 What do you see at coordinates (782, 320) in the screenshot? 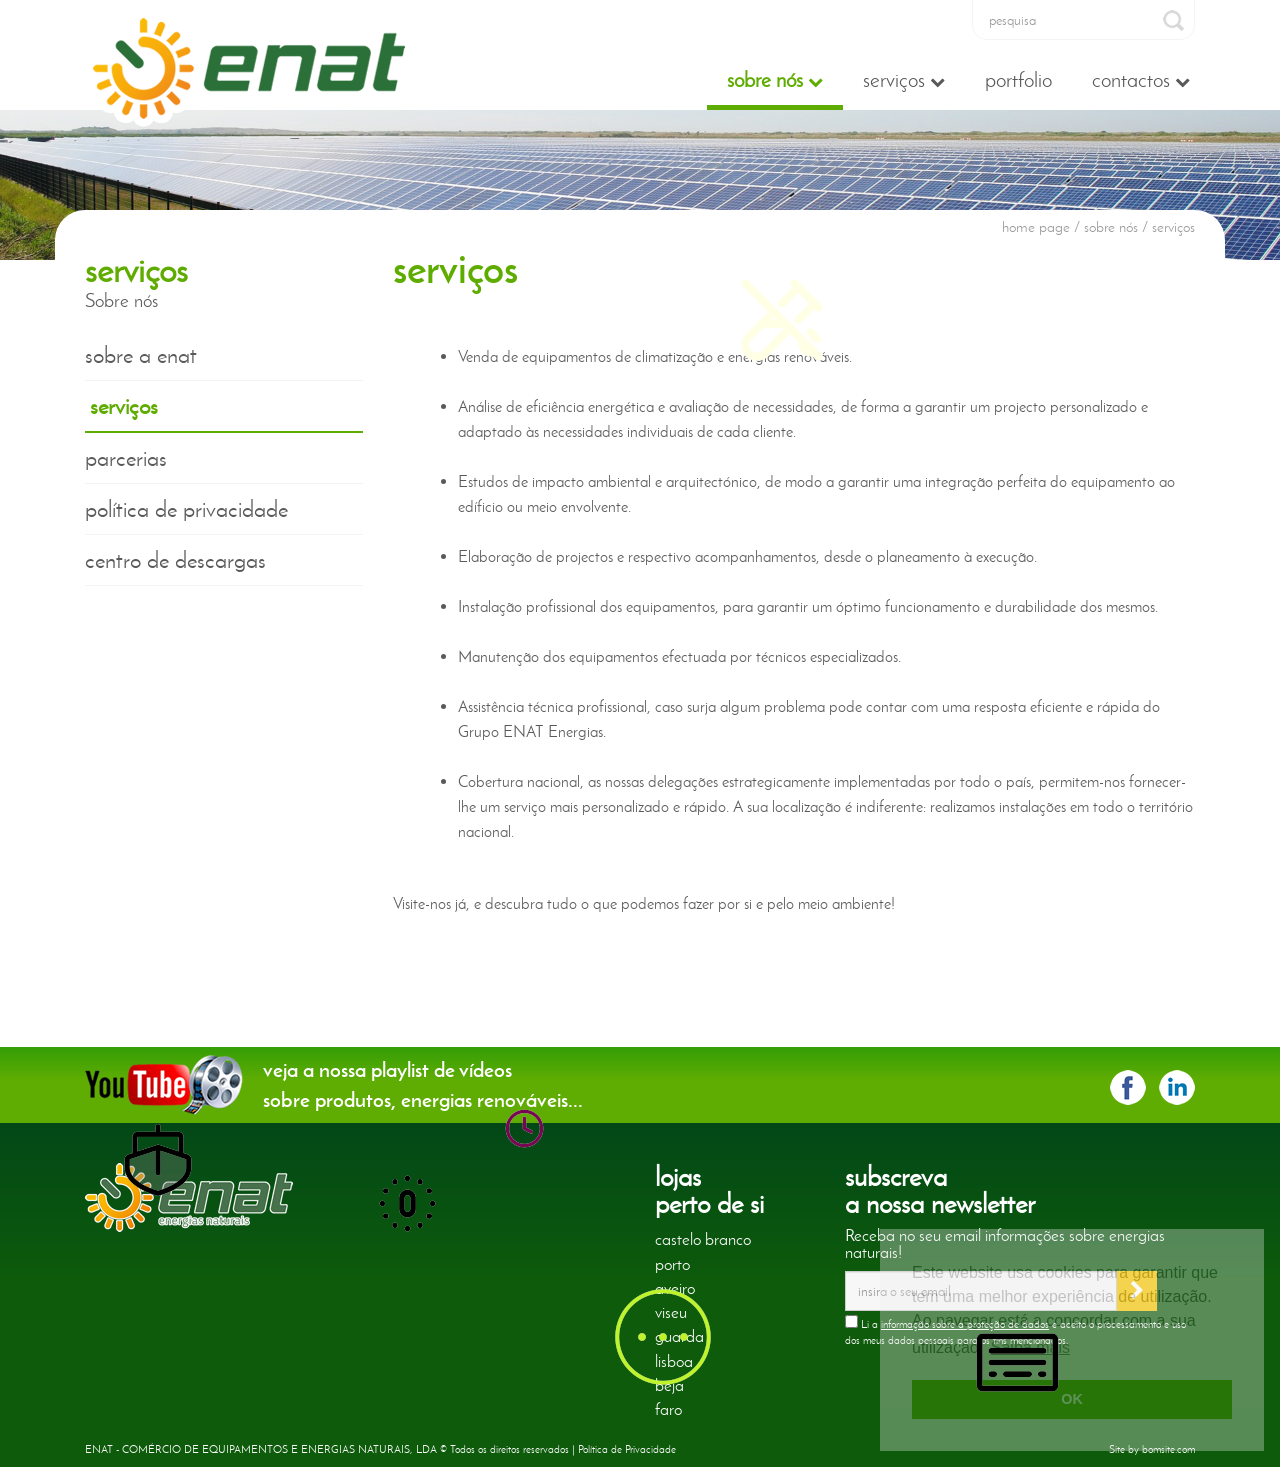
I see `disable or stop testing functionality` at bounding box center [782, 320].